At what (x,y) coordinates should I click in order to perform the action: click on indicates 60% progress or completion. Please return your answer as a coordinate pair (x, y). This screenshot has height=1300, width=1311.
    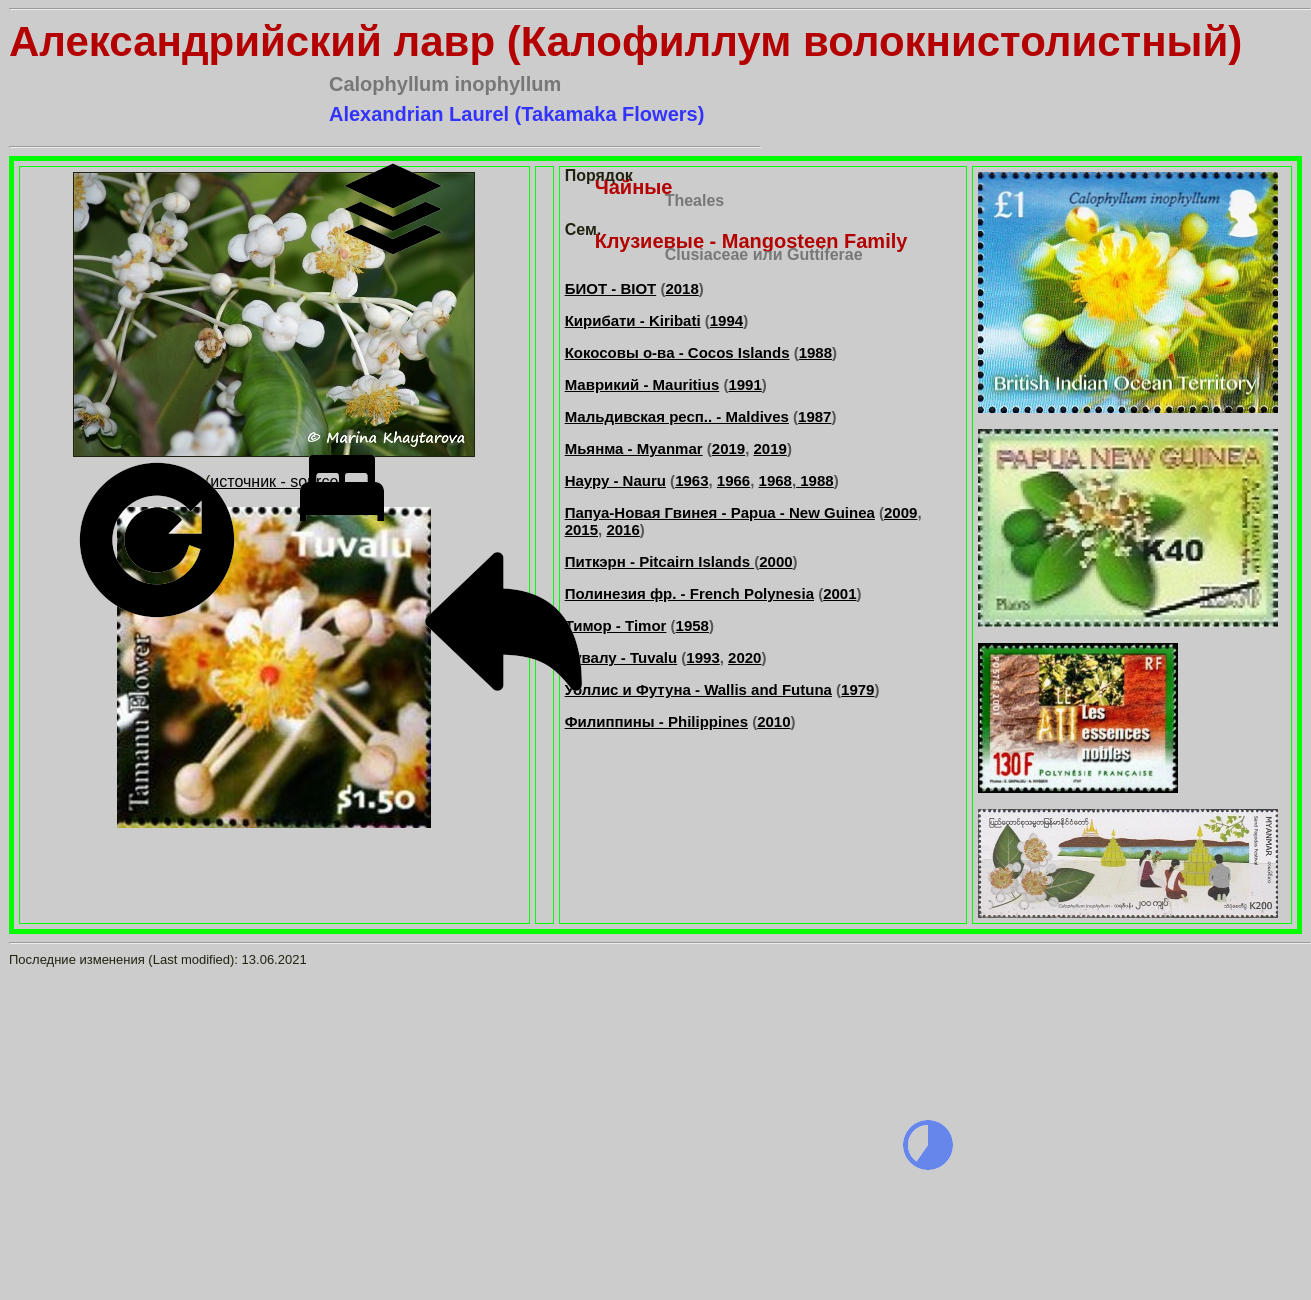
    Looking at the image, I should click on (928, 1145).